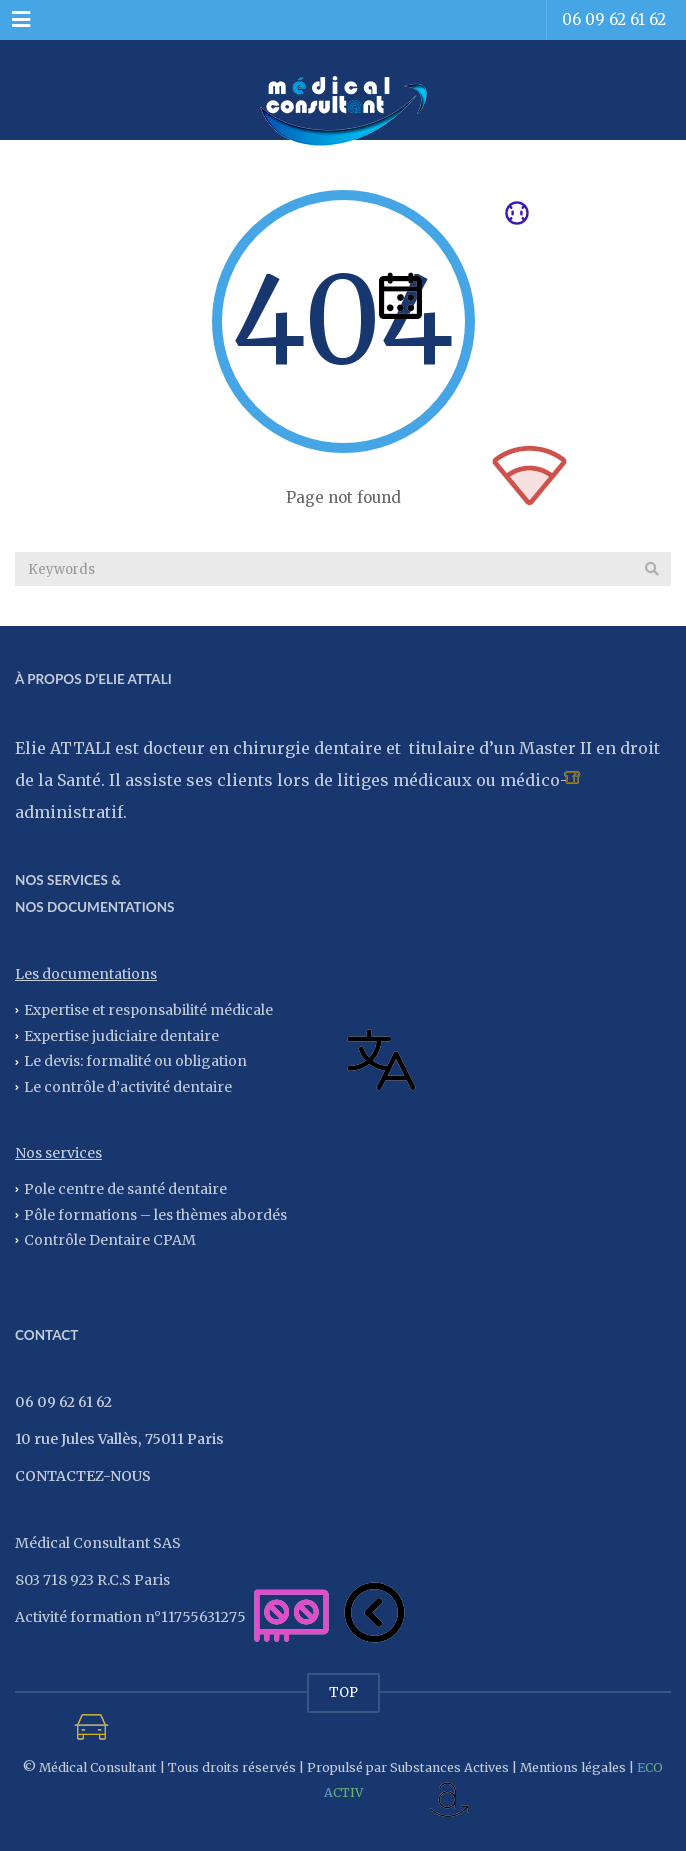 The image size is (686, 1851). Describe the element at coordinates (448, 1799) in the screenshot. I see `visit amazon.com` at that location.